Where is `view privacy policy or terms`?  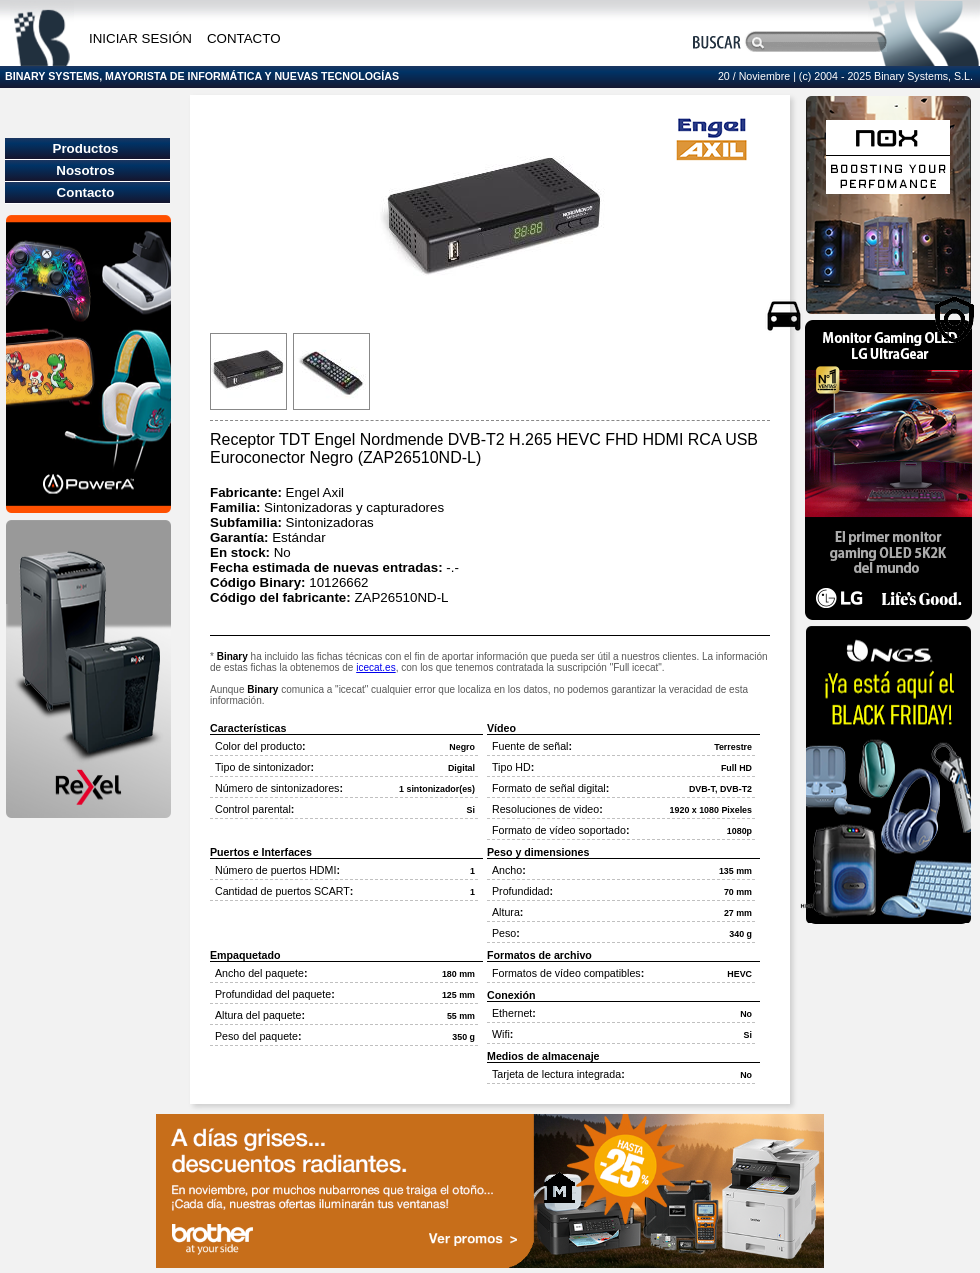 view privacy policy or terms is located at coordinates (954, 319).